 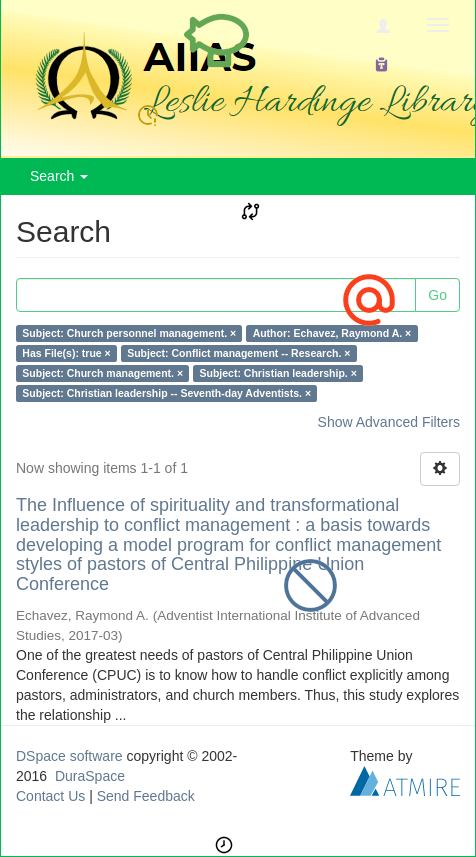 I want to click on swap or exchange items, so click(x=250, y=211).